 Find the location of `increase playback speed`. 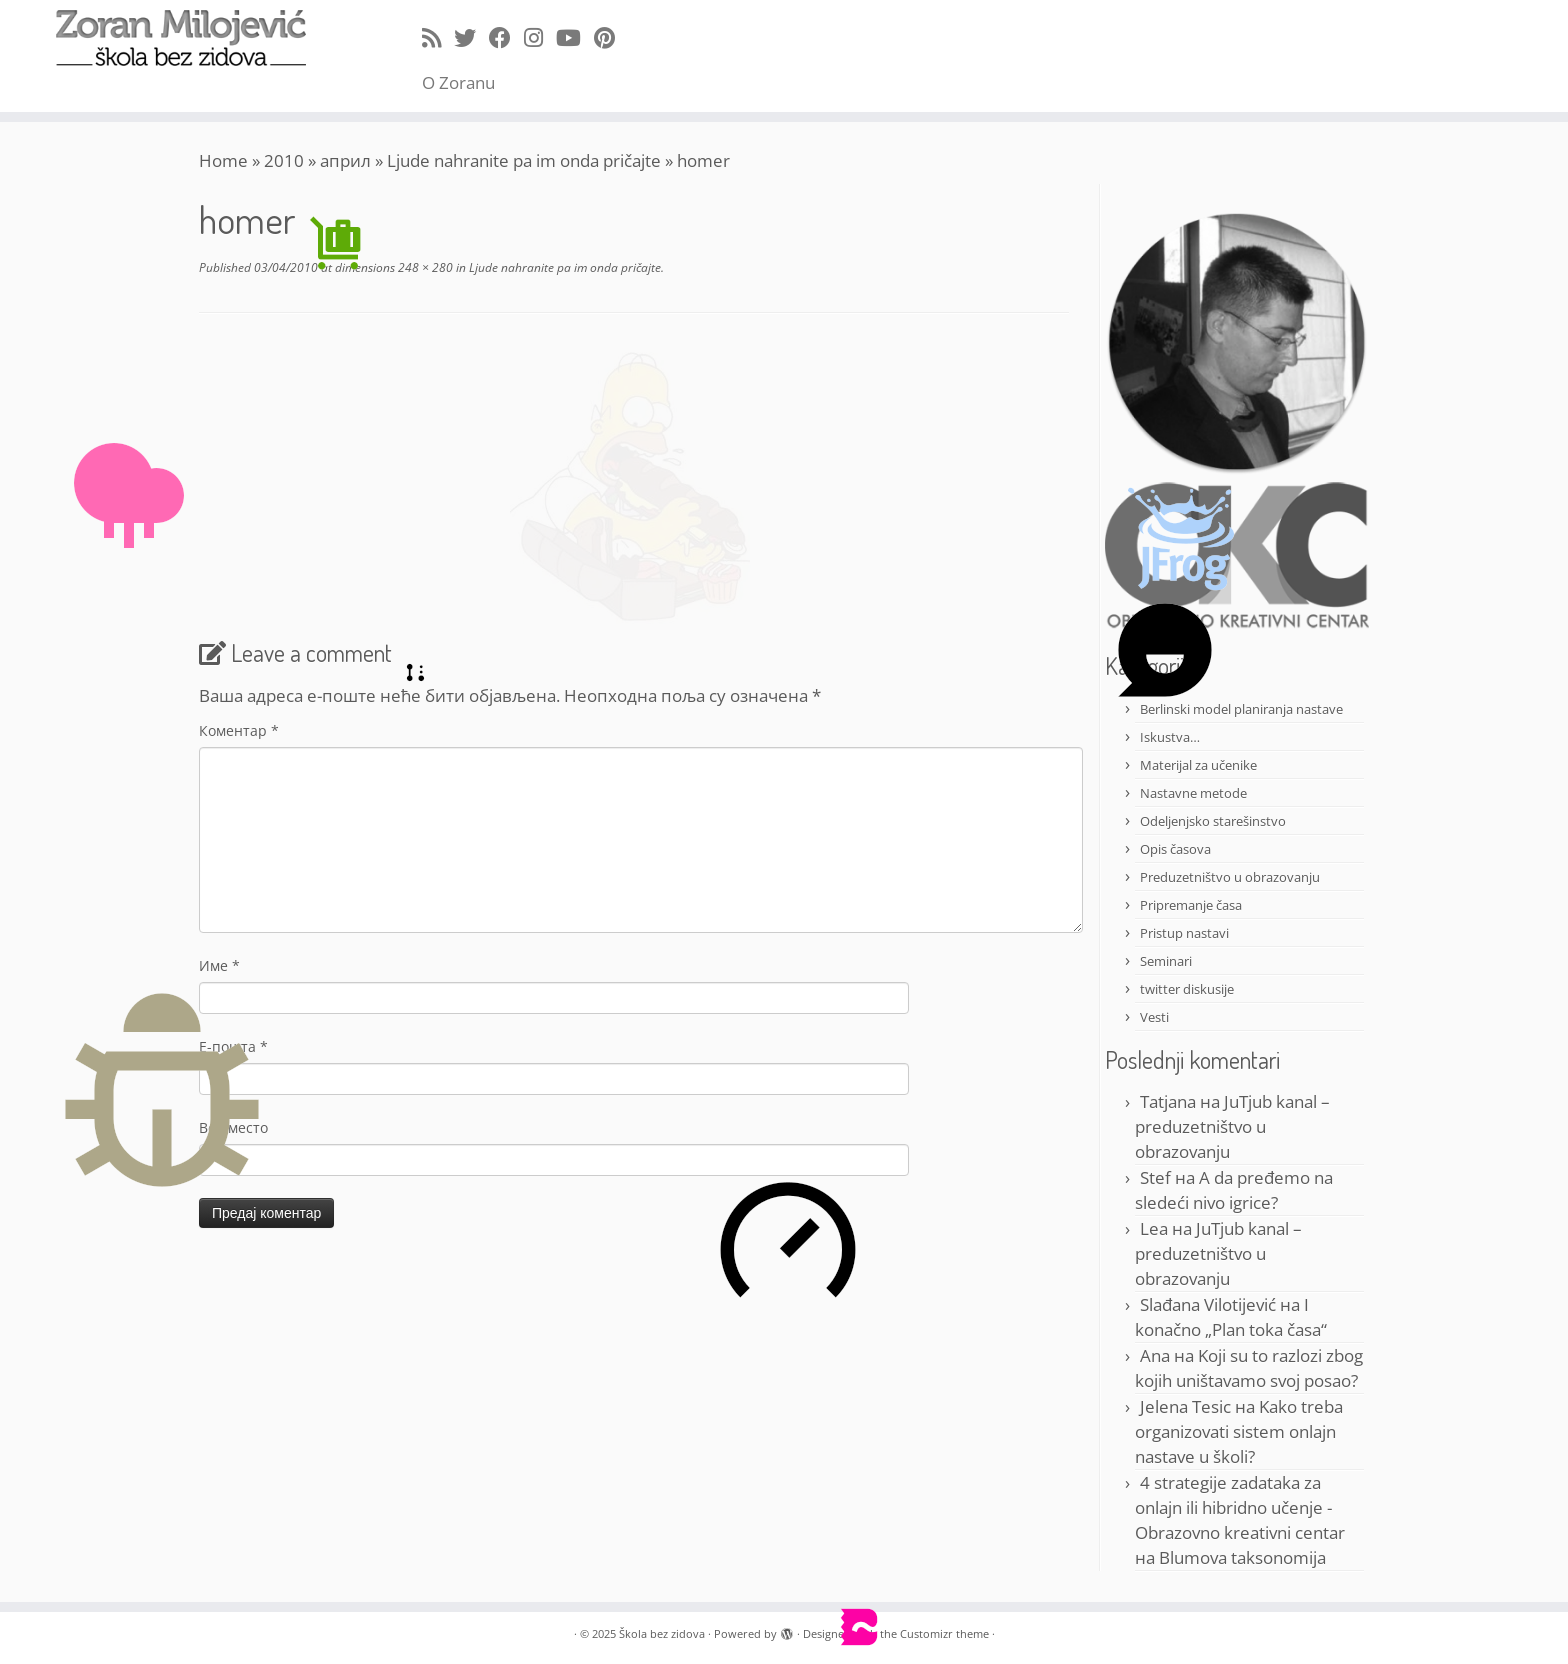

increase playback speed is located at coordinates (788, 1243).